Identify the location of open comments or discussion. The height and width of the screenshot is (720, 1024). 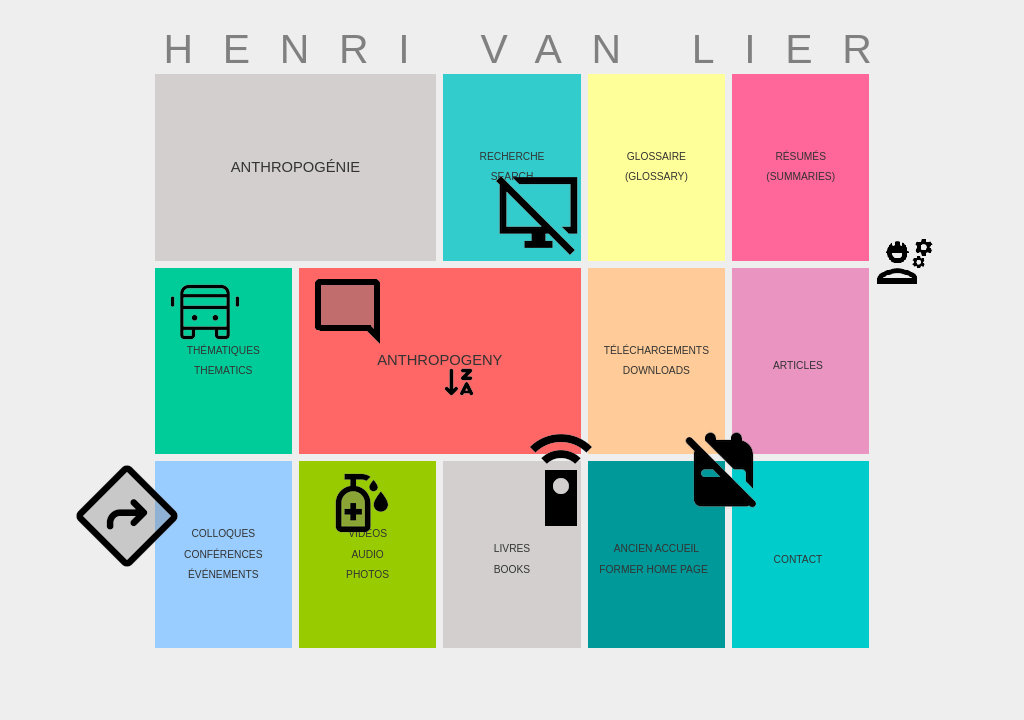
(347, 311).